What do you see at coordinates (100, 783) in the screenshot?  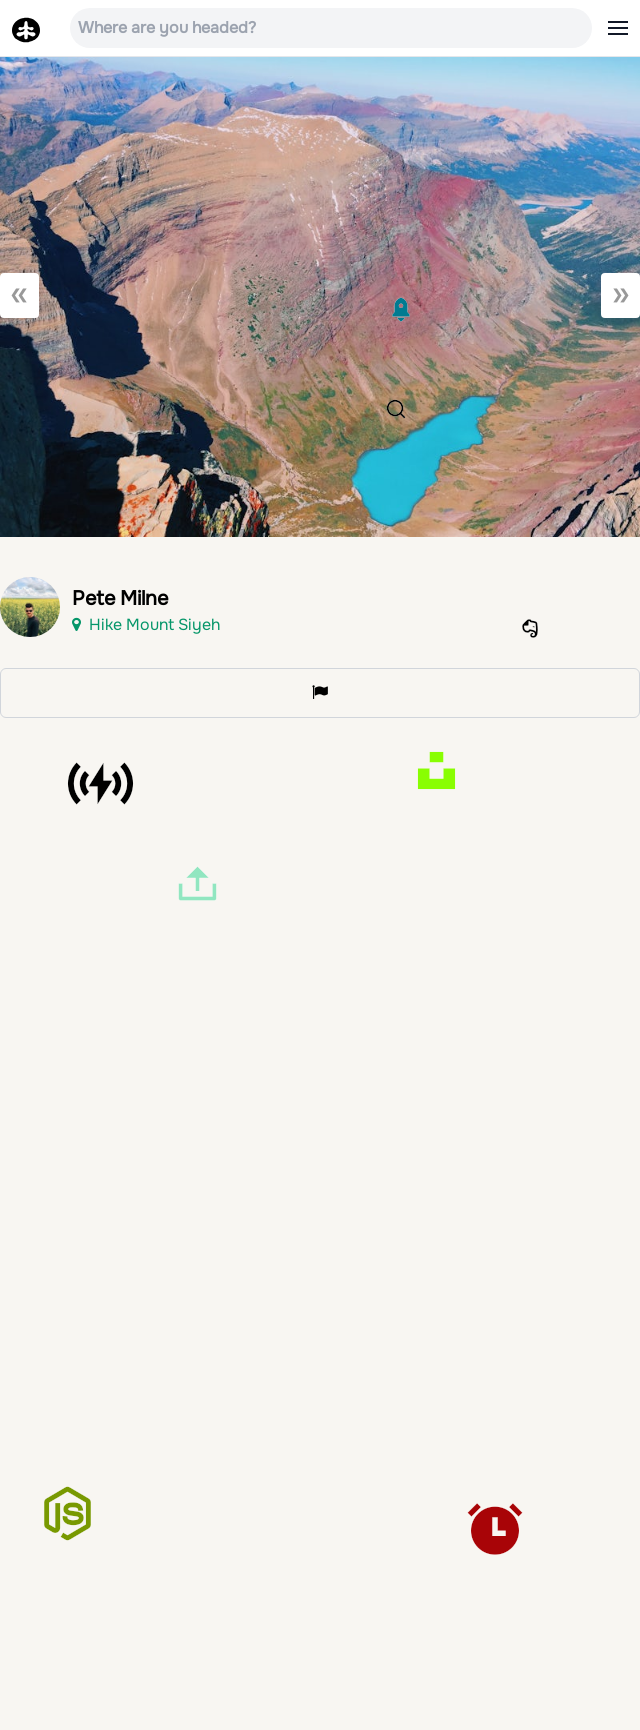 I see `indicates wireless charging is active` at bounding box center [100, 783].